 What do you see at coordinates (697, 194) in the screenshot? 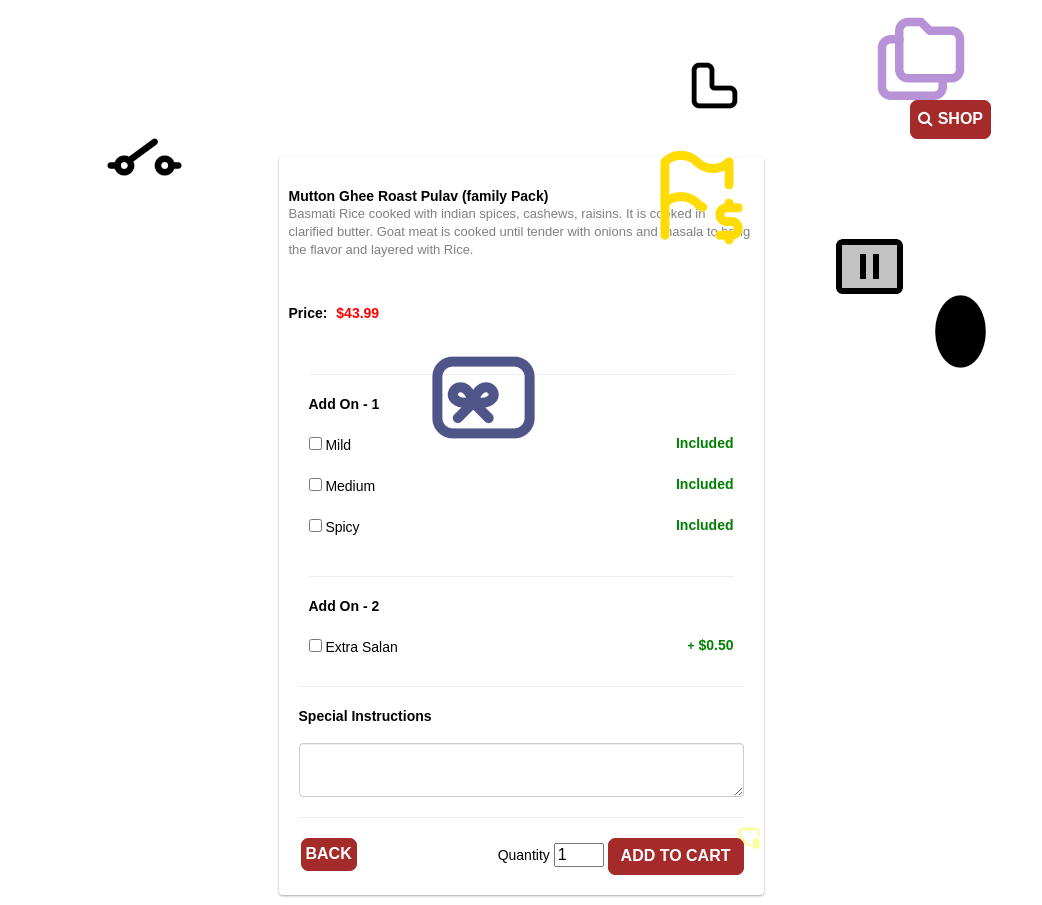
I see `flag a financial transaction or payment` at bounding box center [697, 194].